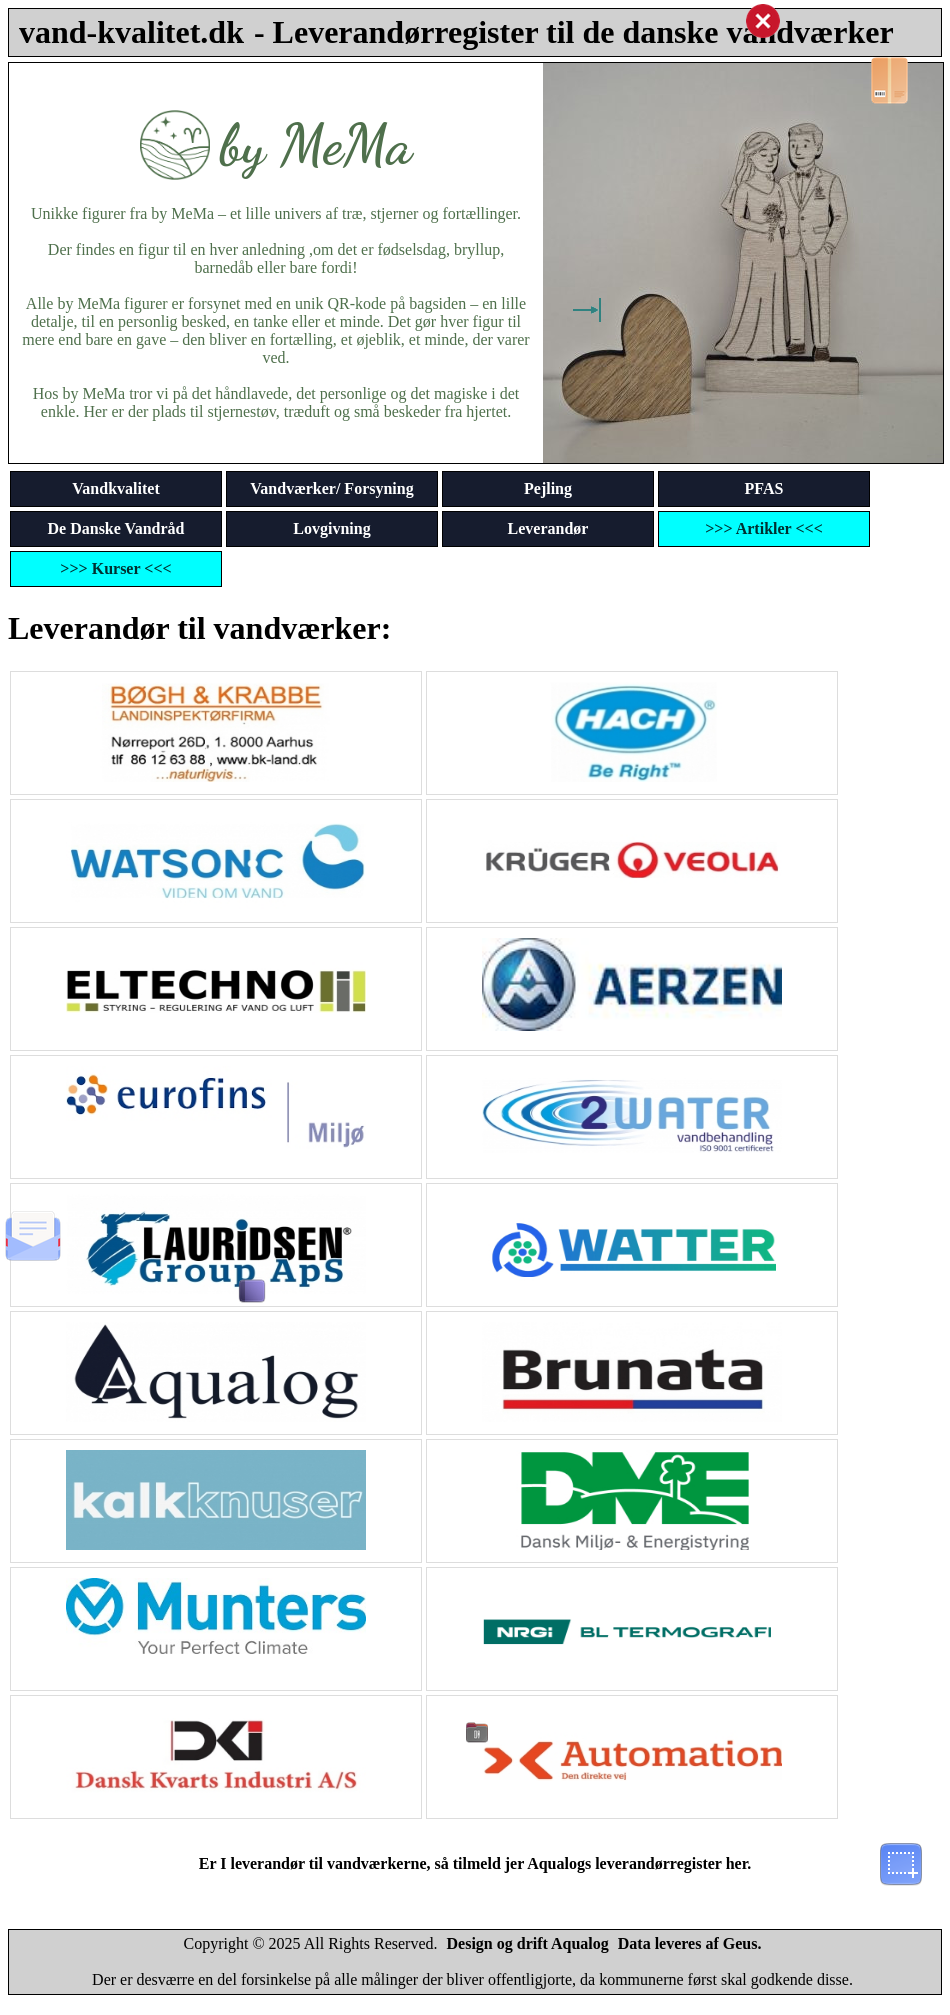  What do you see at coordinates (33, 1239) in the screenshot?
I see `indicates a message has been read` at bounding box center [33, 1239].